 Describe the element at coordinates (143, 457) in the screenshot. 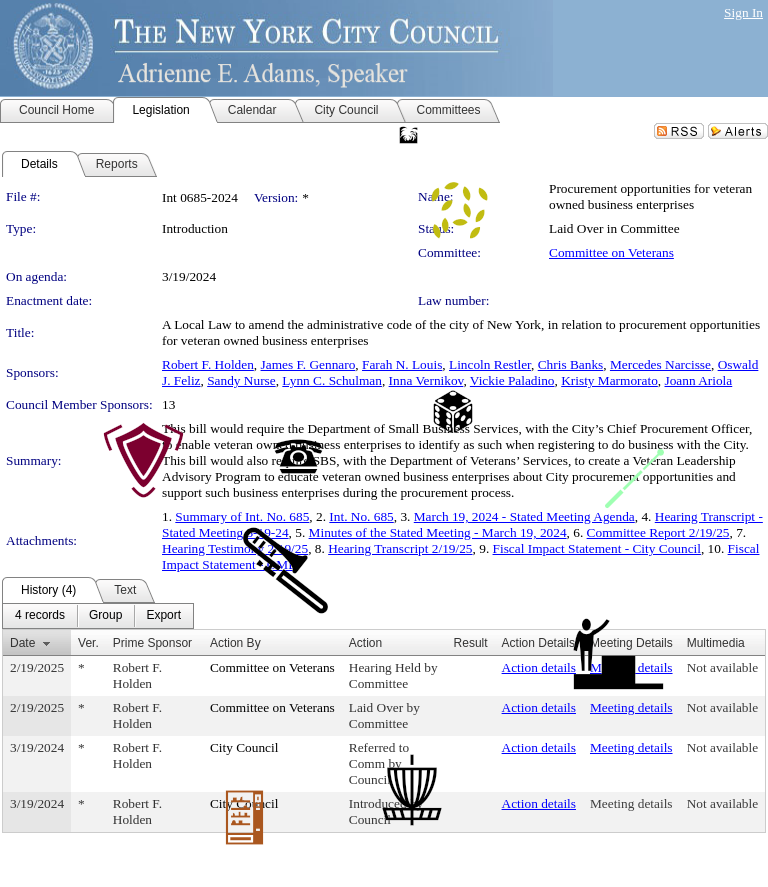

I see `indicates active shield or defense power-up` at that location.